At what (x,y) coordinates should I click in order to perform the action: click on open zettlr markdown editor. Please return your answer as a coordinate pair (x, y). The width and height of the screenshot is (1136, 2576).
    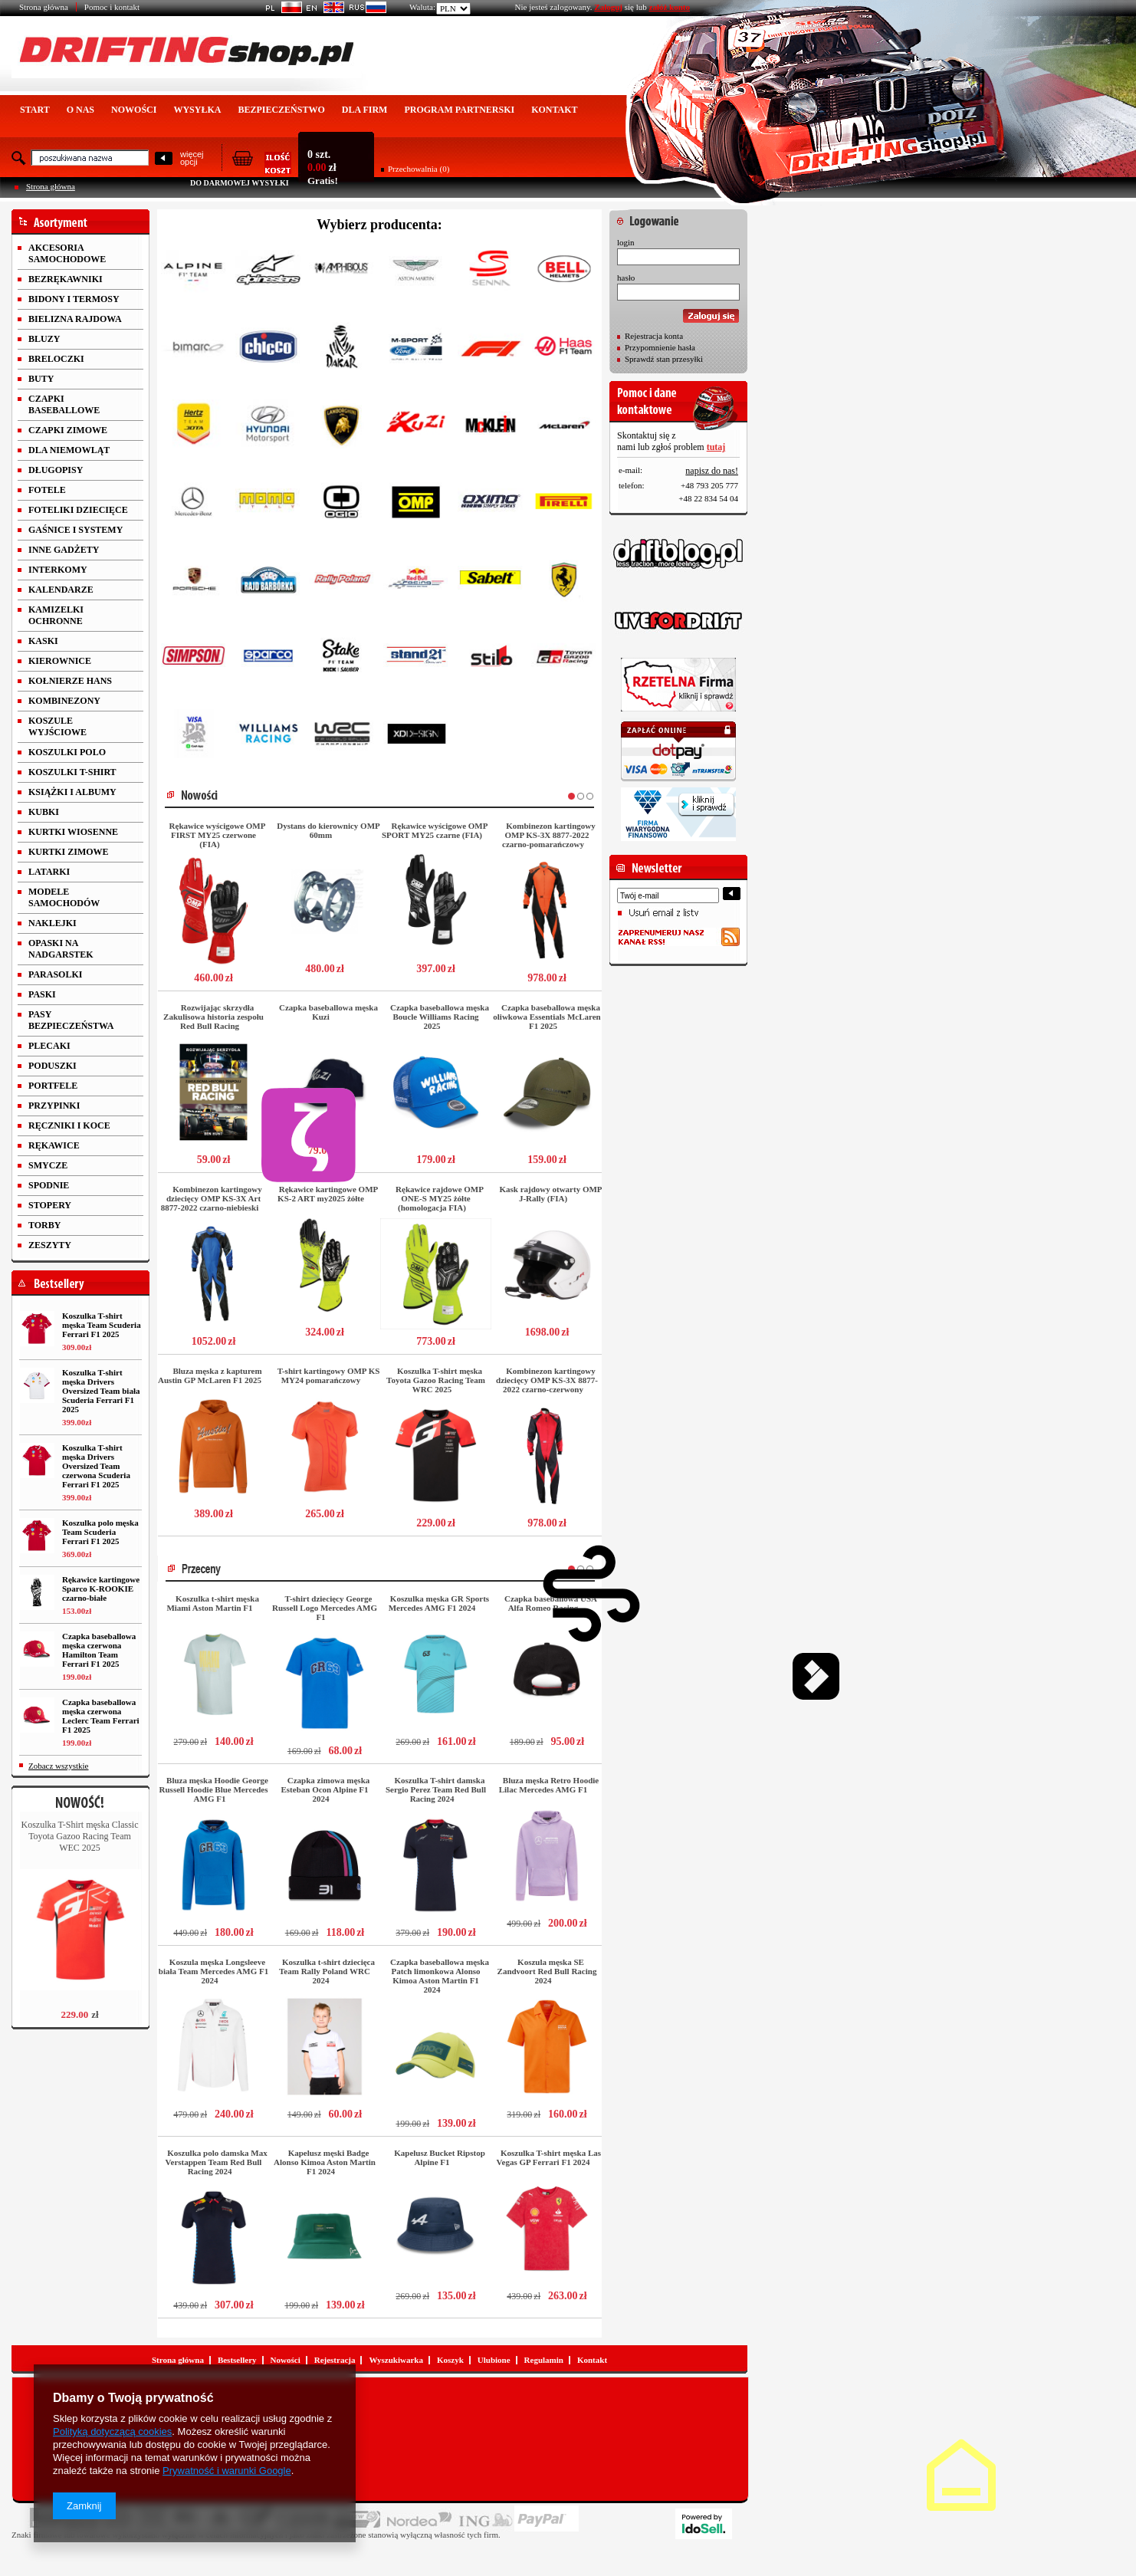
    Looking at the image, I should click on (308, 1135).